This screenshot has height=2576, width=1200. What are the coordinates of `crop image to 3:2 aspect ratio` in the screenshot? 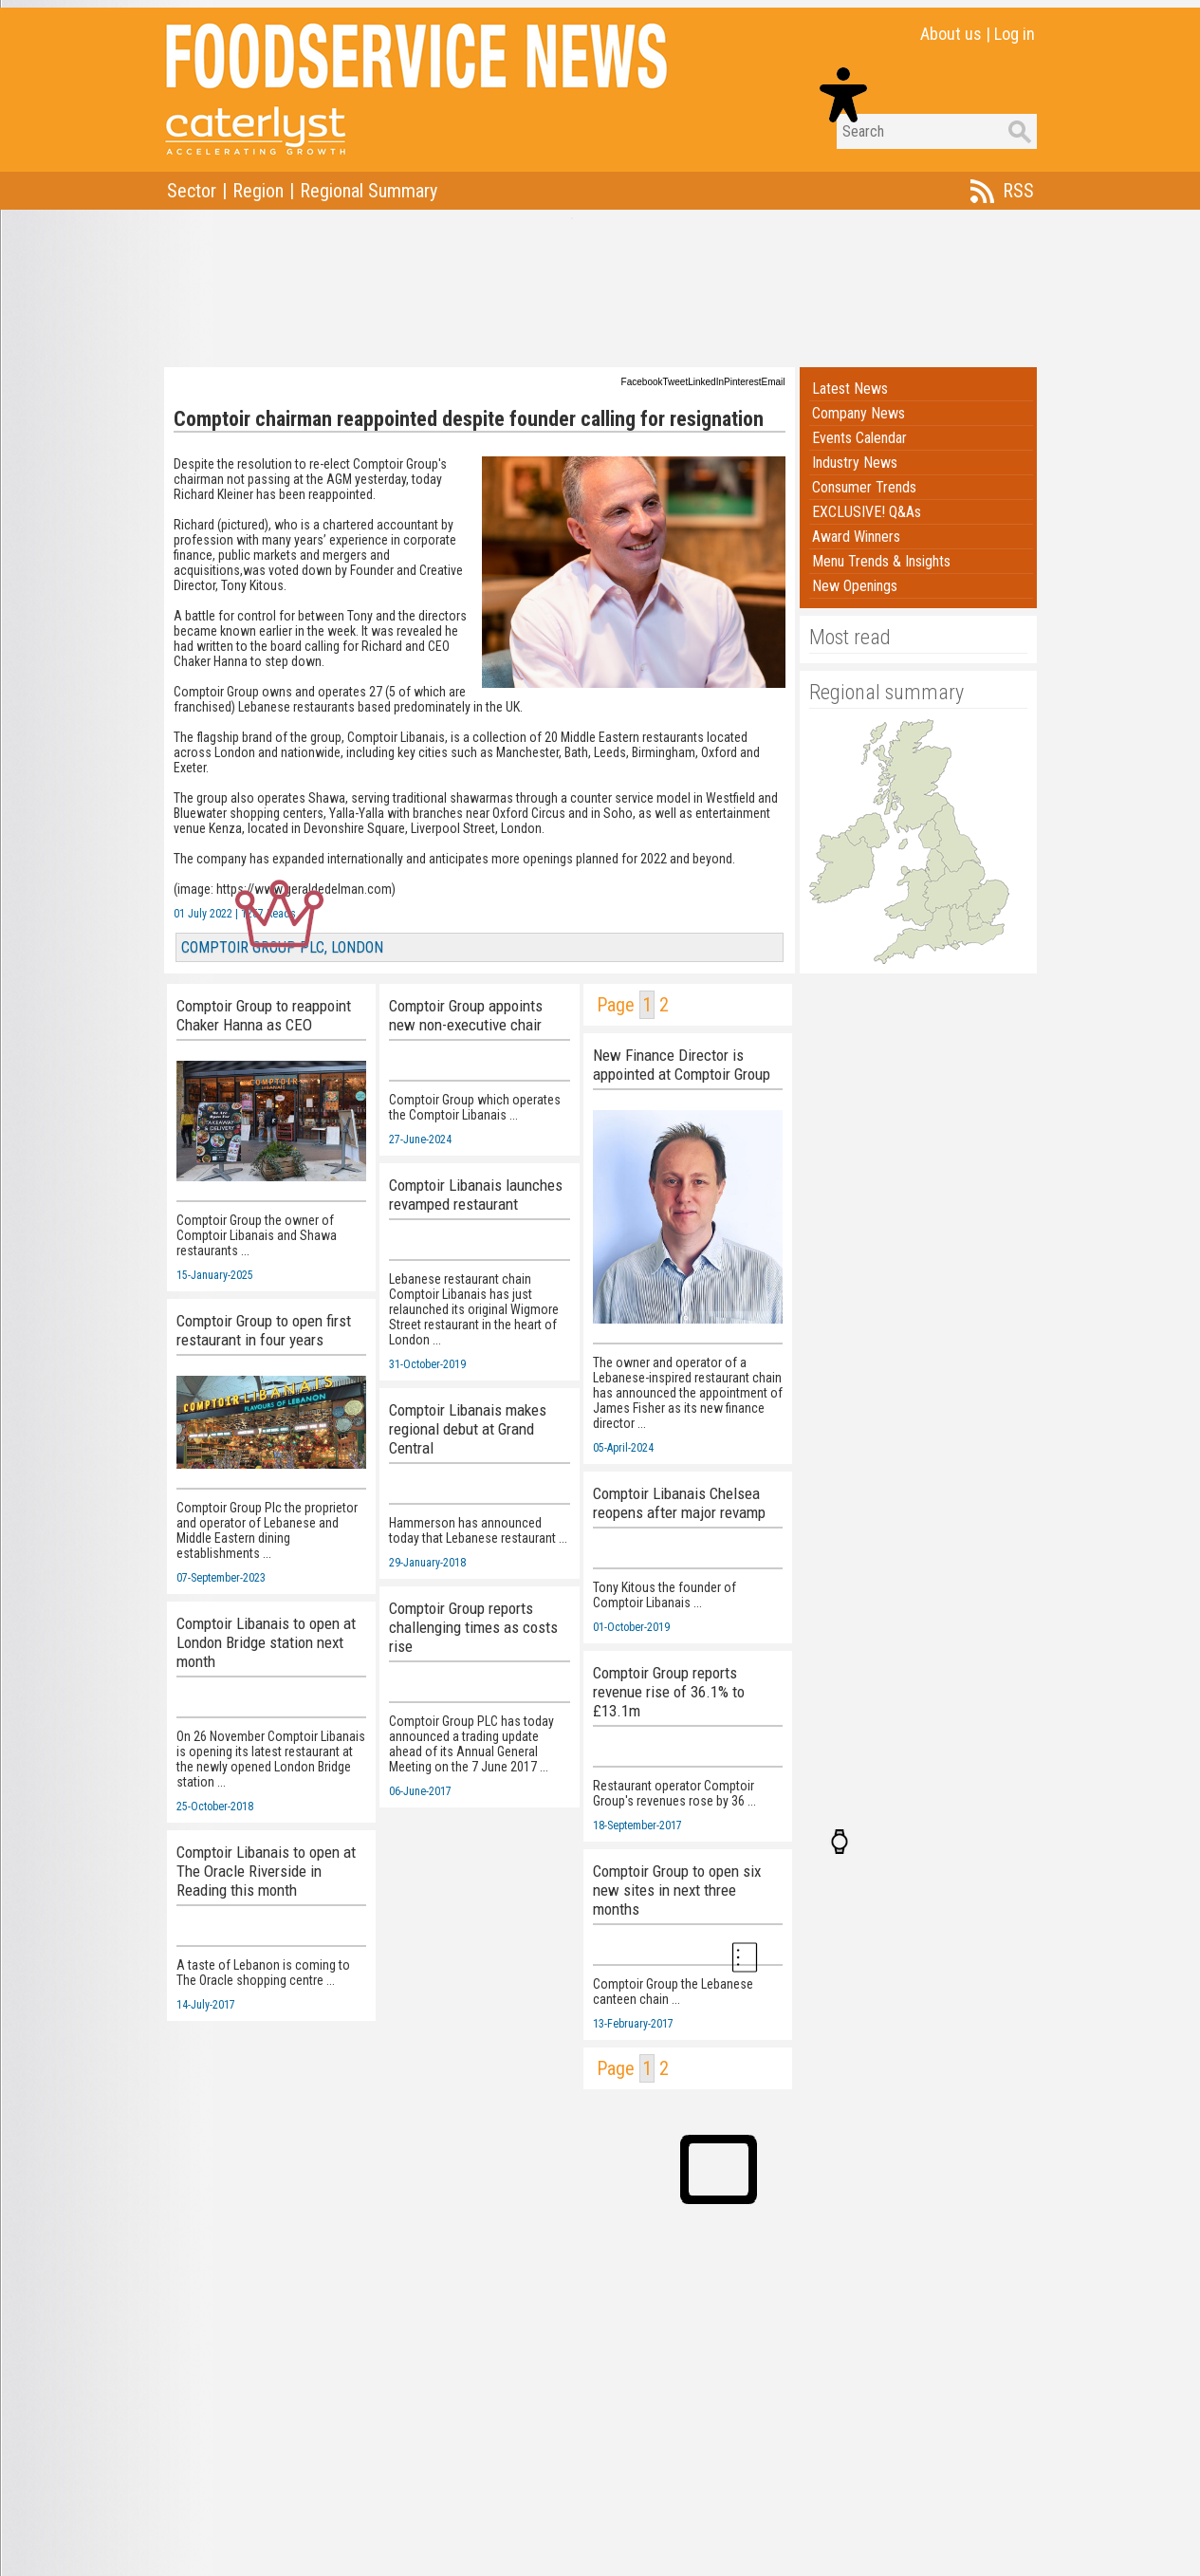 It's located at (718, 2169).